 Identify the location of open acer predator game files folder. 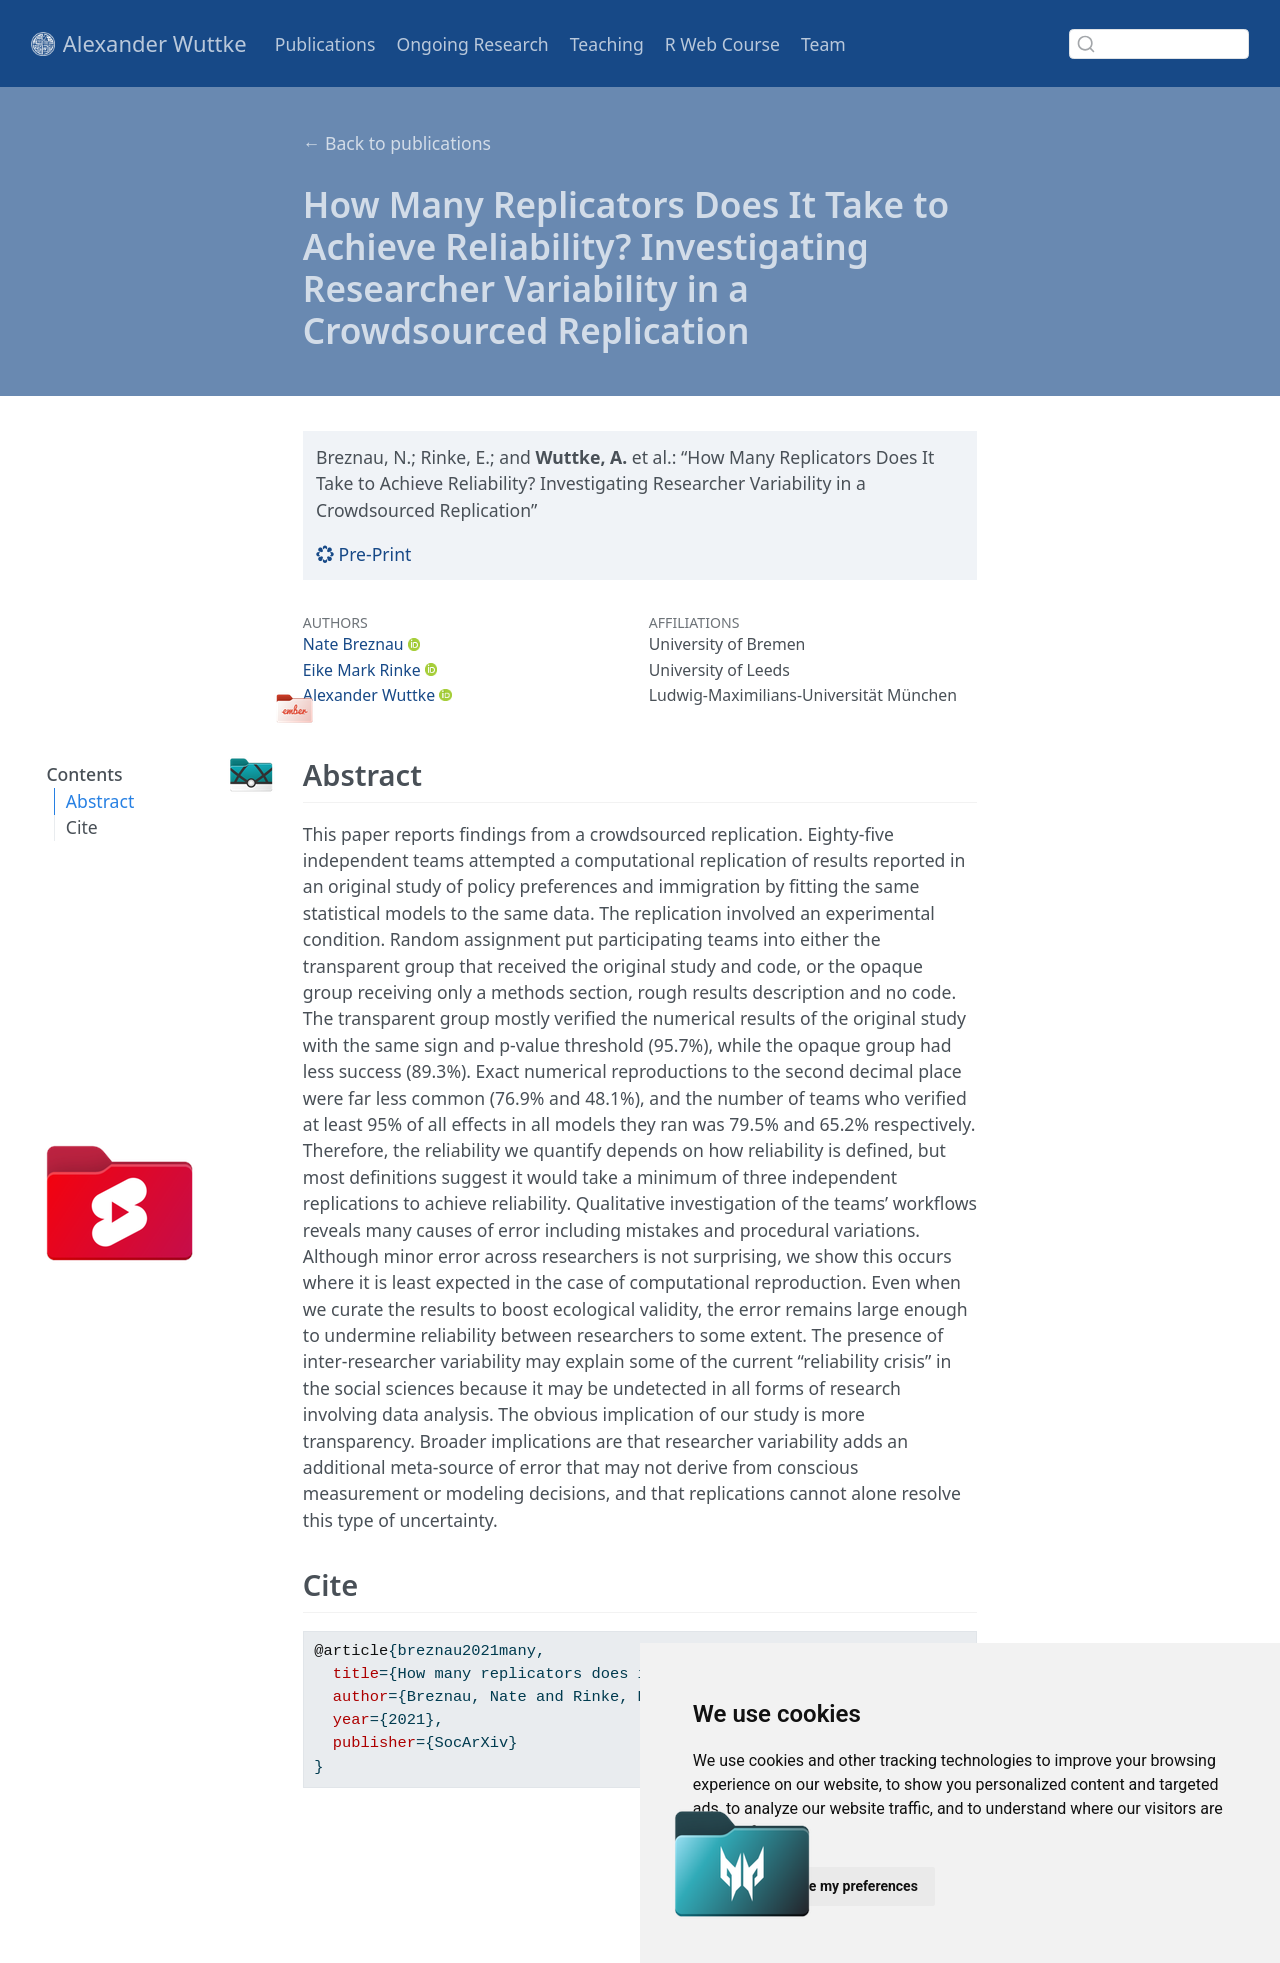
(741, 1867).